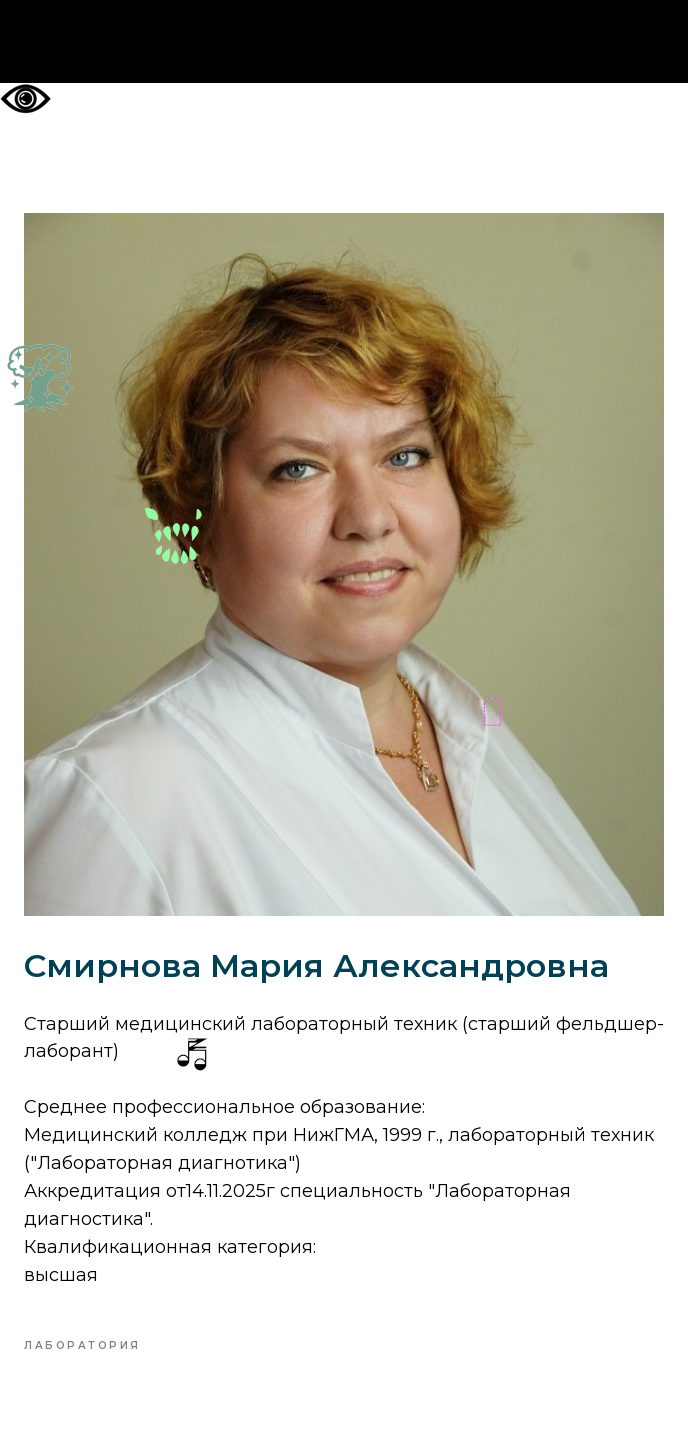  What do you see at coordinates (173, 534) in the screenshot?
I see `indicates a dangerous creature or enemy type` at bounding box center [173, 534].